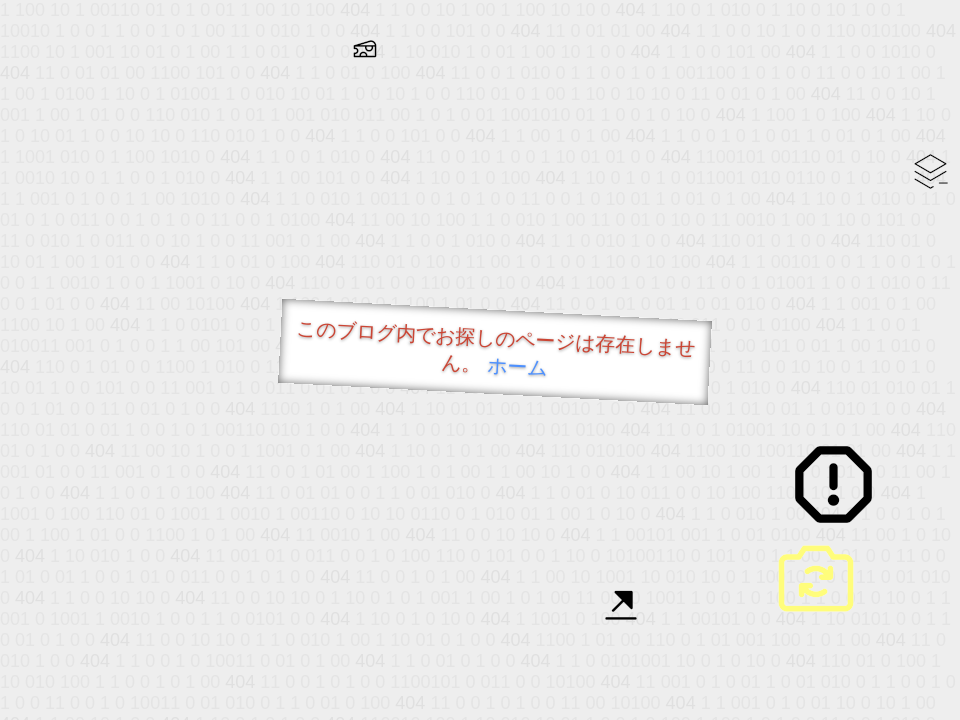 The width and height of the screenshot is (960, 720). I want to click on indicates a warning or critical alert, so click(833, 484).